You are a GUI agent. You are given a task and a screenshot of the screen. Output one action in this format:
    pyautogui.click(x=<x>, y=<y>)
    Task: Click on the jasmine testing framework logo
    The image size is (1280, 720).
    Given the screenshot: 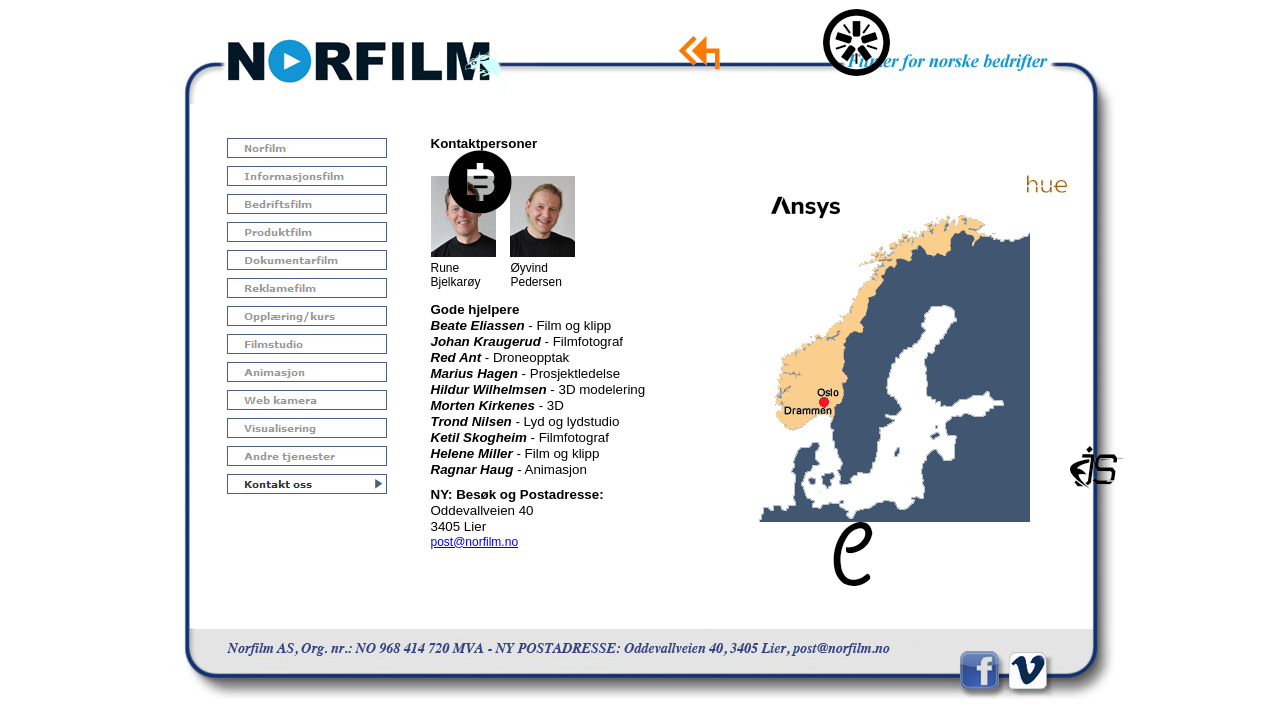 What is the action you would take?
    pyautogui.click(x=856, y=42)
    